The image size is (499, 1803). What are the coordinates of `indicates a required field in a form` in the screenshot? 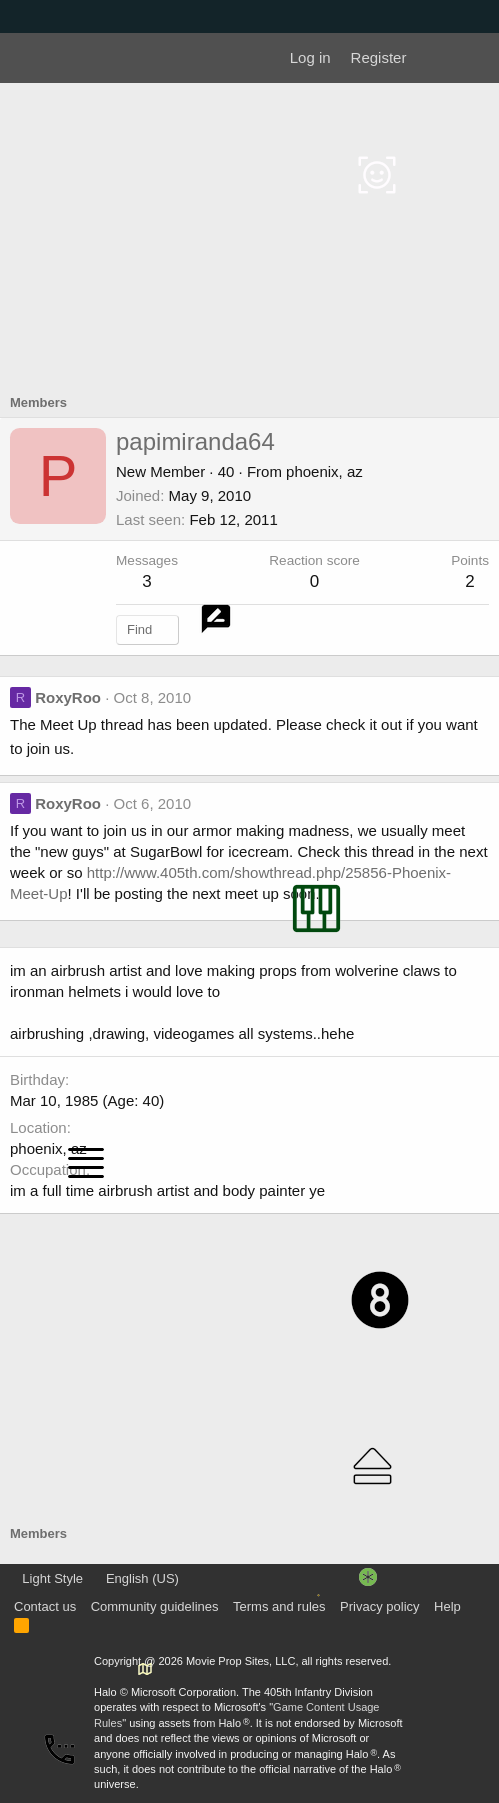 It's located at (368, 1577).